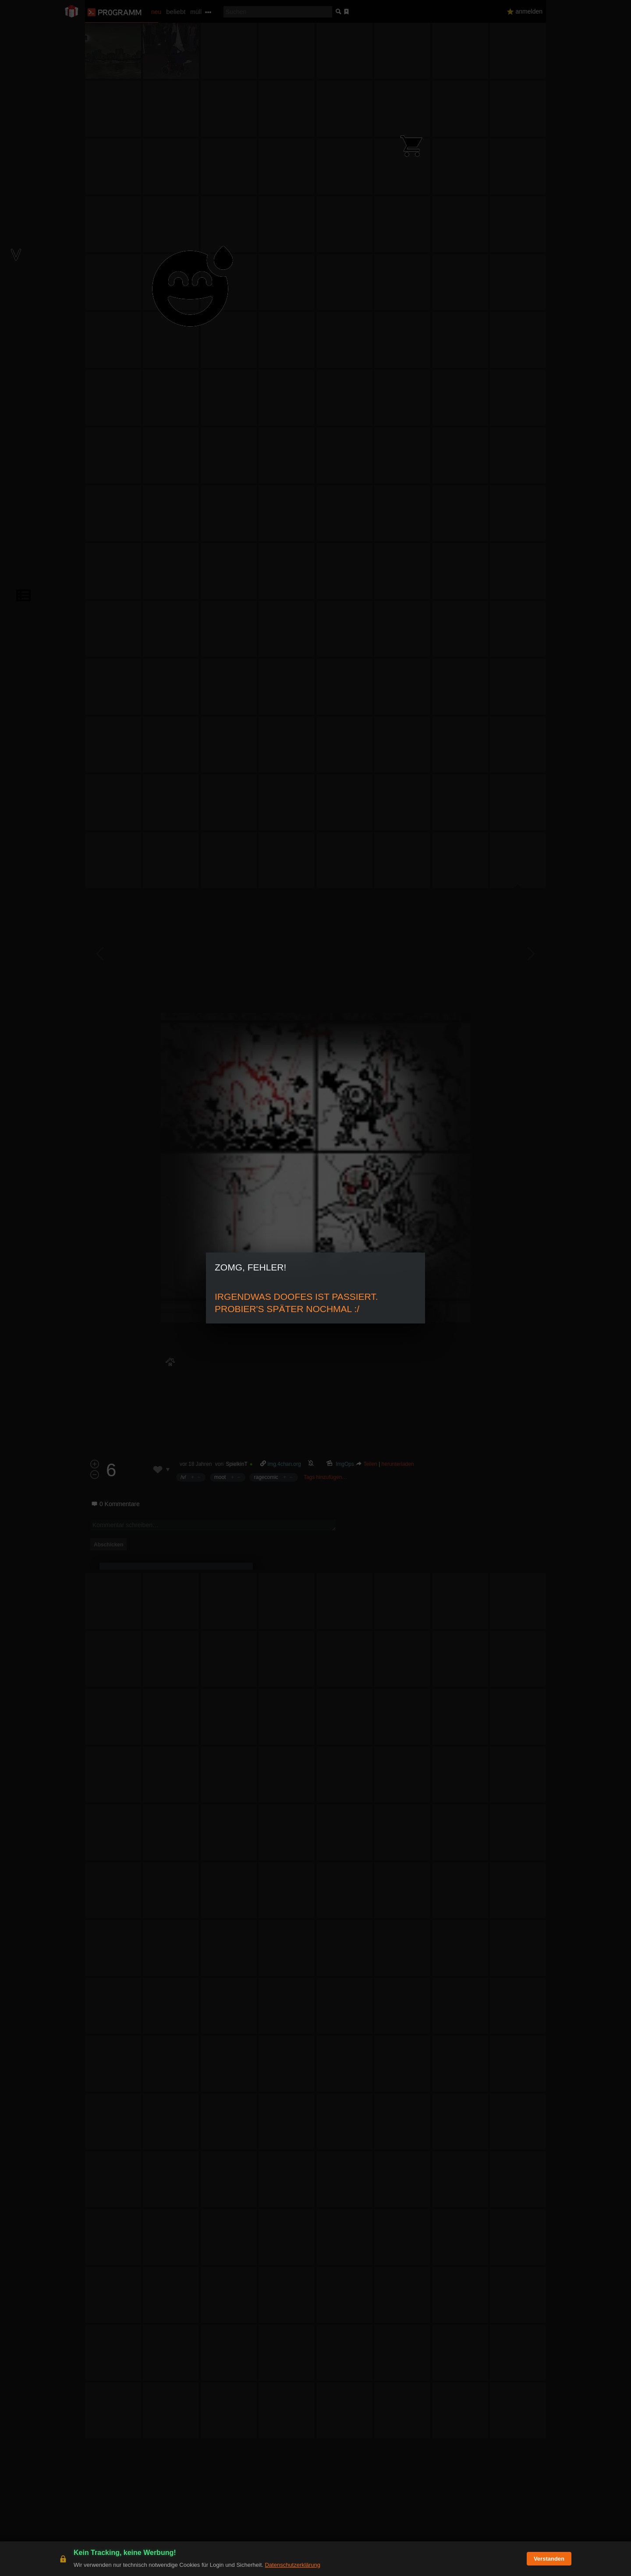  Describe the element at coordinates (412, 146) in the screenshot. I see `view your shopping cart` at that location.